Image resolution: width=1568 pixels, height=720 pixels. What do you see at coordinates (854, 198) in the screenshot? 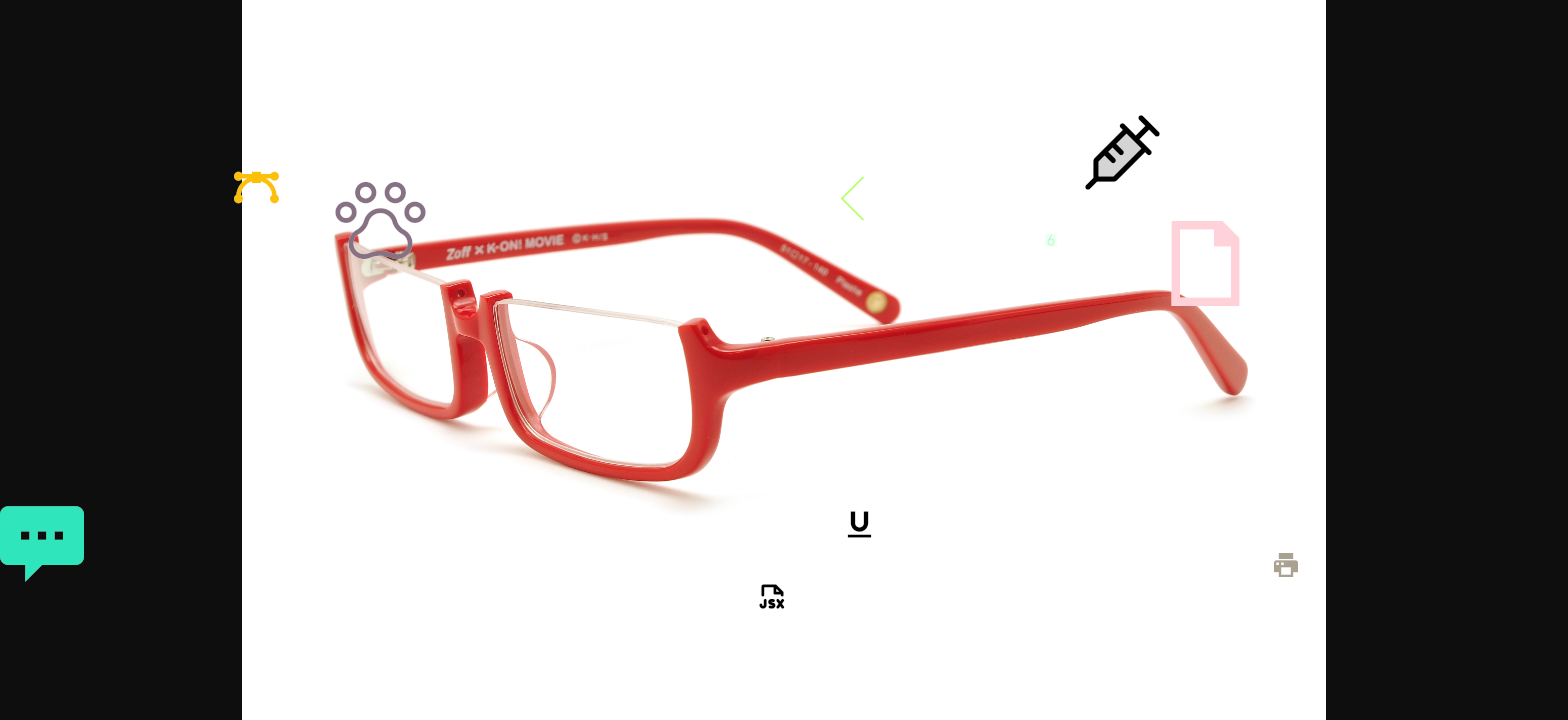
I see `go back to the previous screen` at bounding box center [854, 198].